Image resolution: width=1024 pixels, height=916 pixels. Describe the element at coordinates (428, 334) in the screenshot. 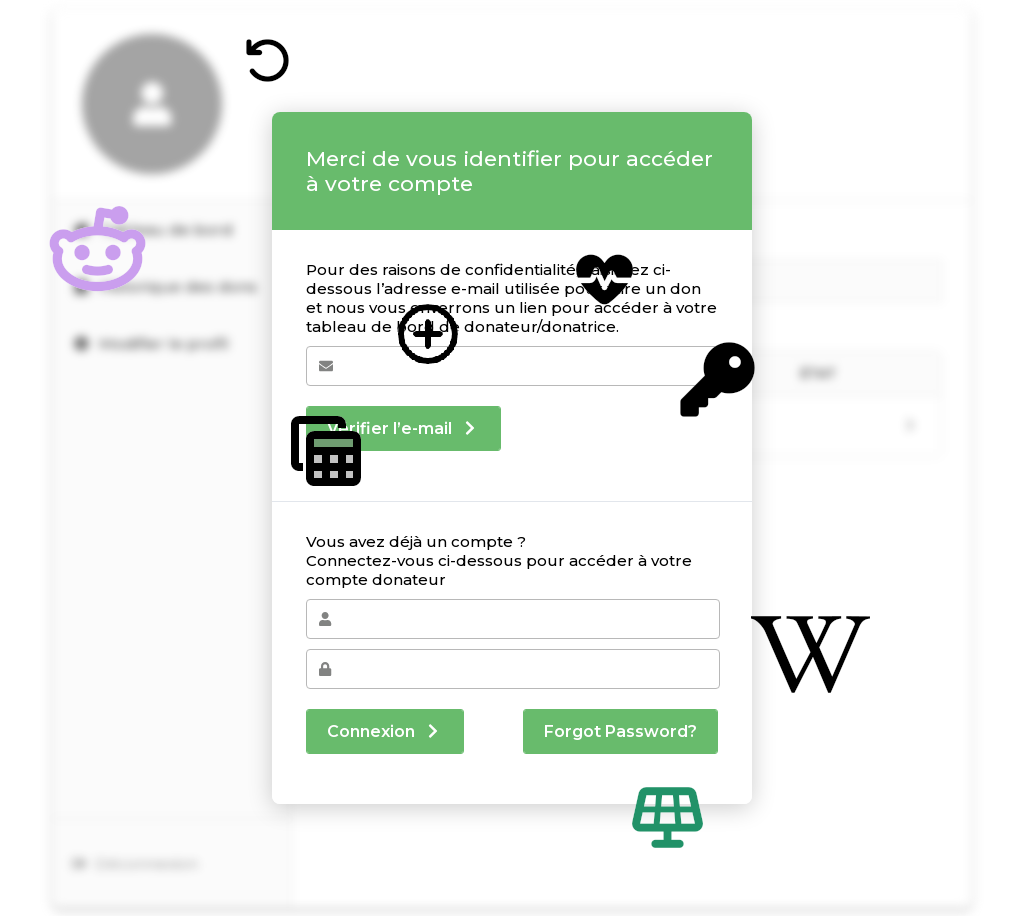

I see `add a new item or entry` at that location.